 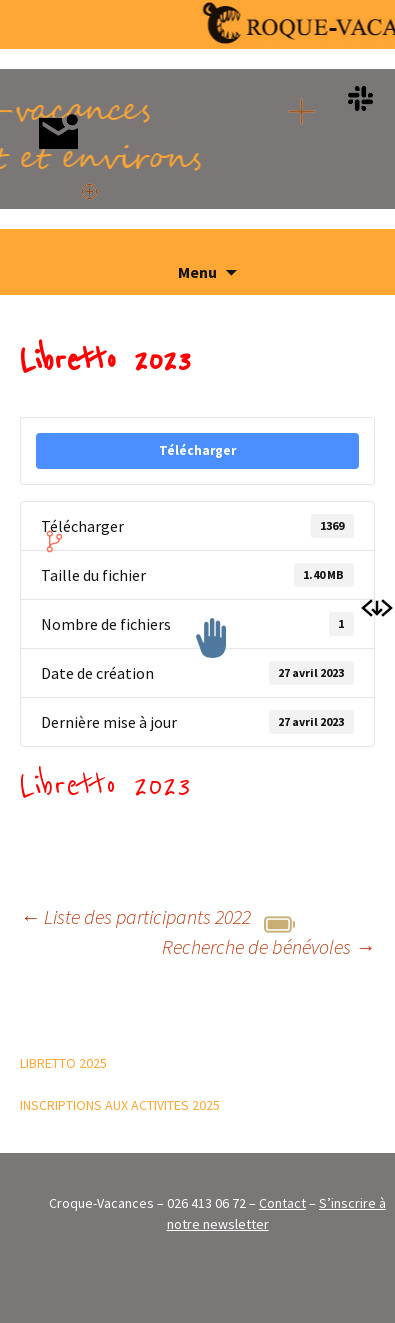 I want to click on indicates an unread email message, so click(x=58, y=133).